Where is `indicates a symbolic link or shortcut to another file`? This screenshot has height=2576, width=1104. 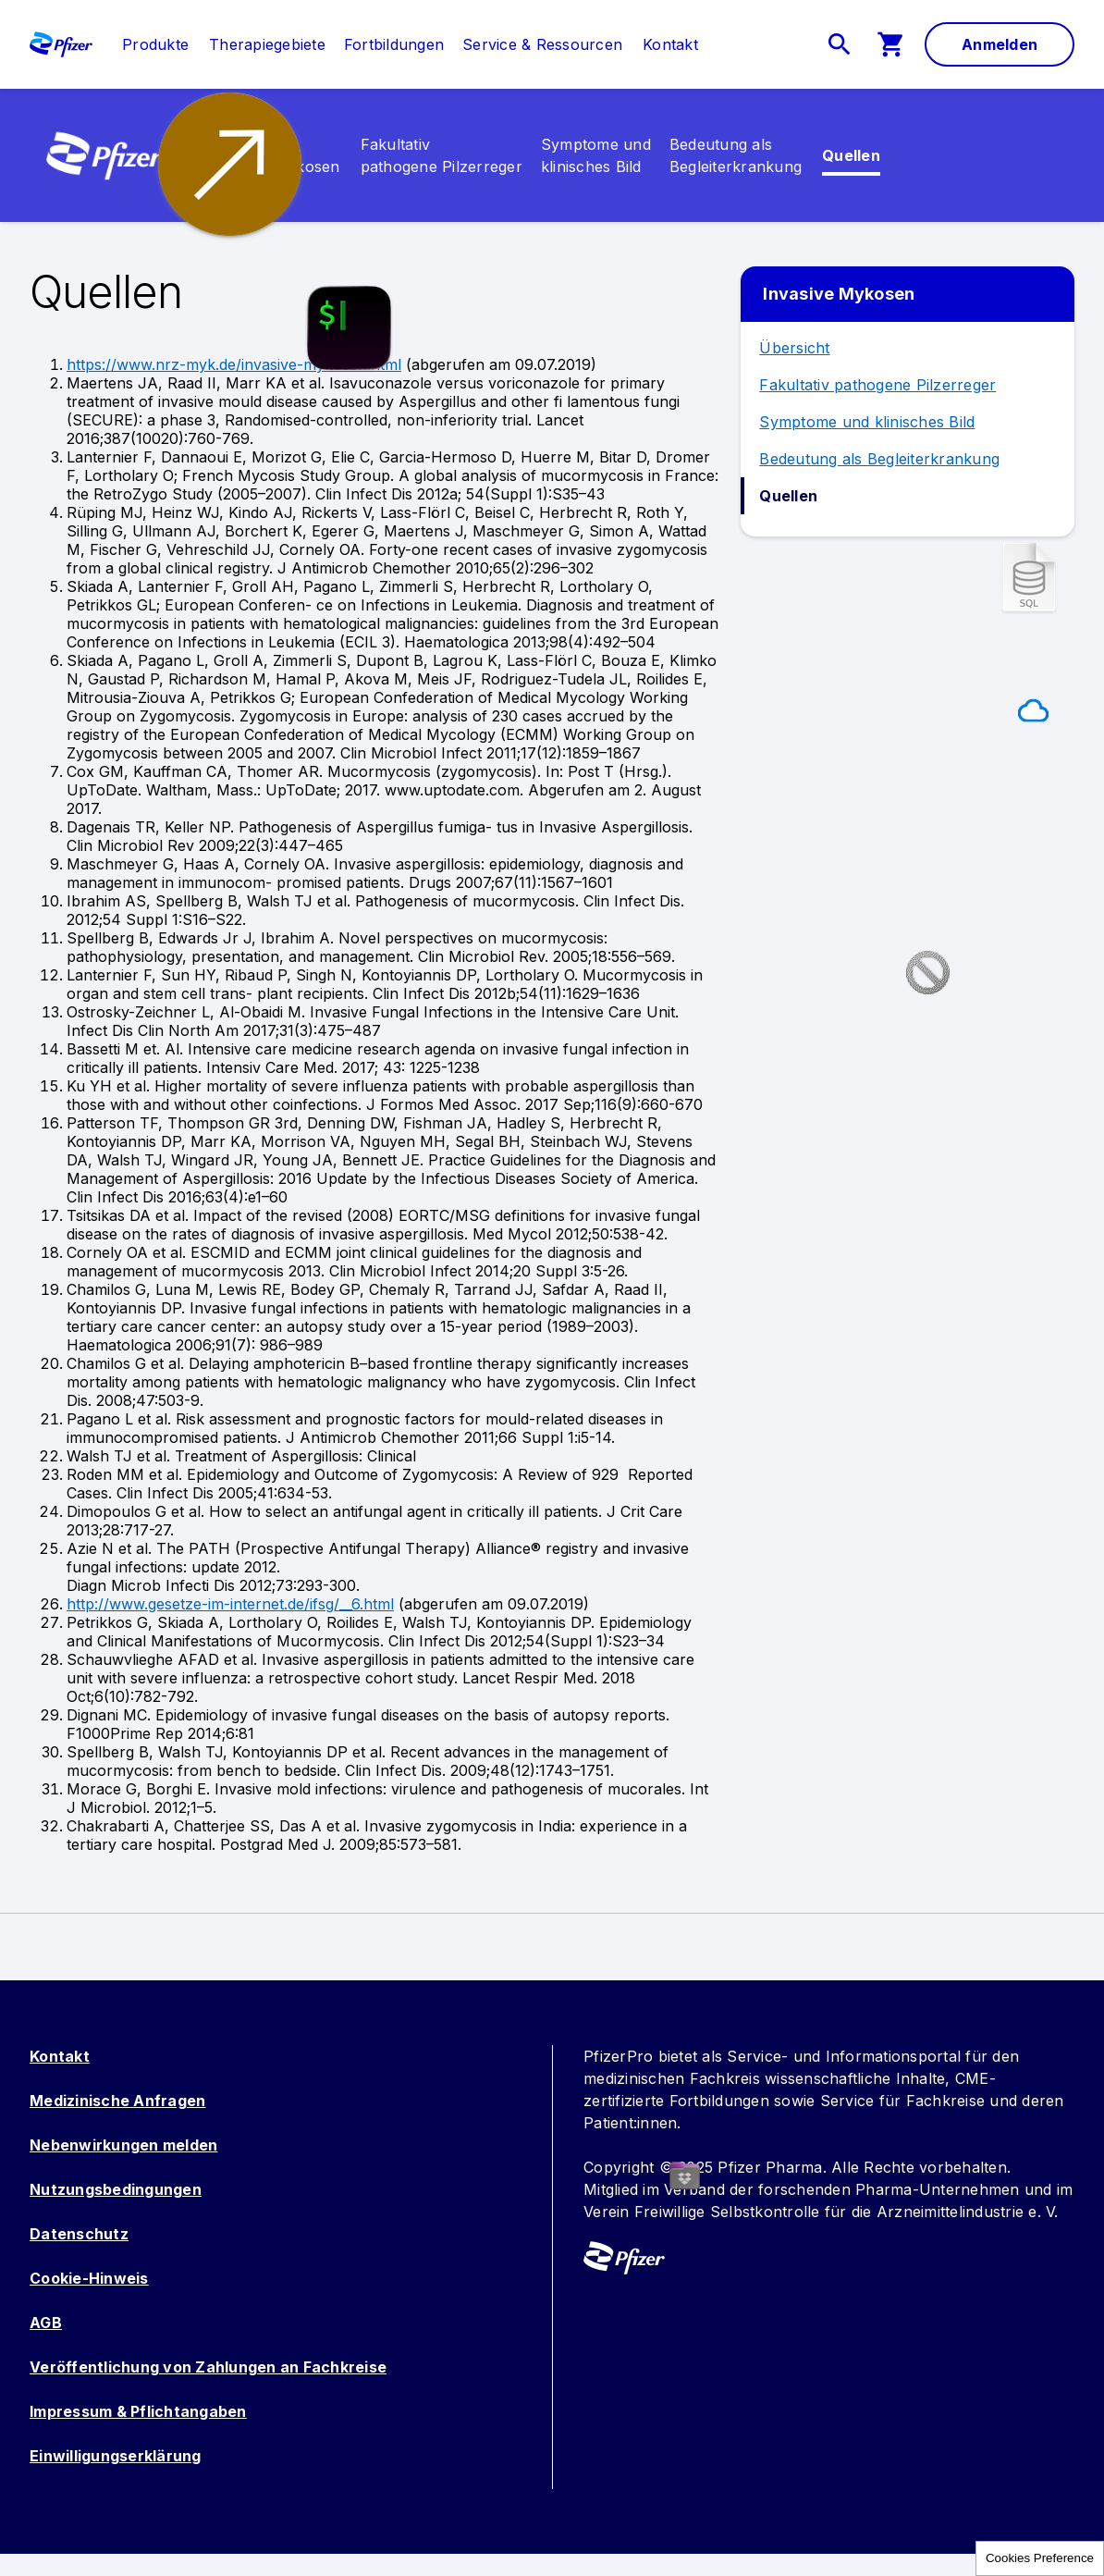 indicates a symbolic link or shortcut to another file is located at coordinates (229, 164).